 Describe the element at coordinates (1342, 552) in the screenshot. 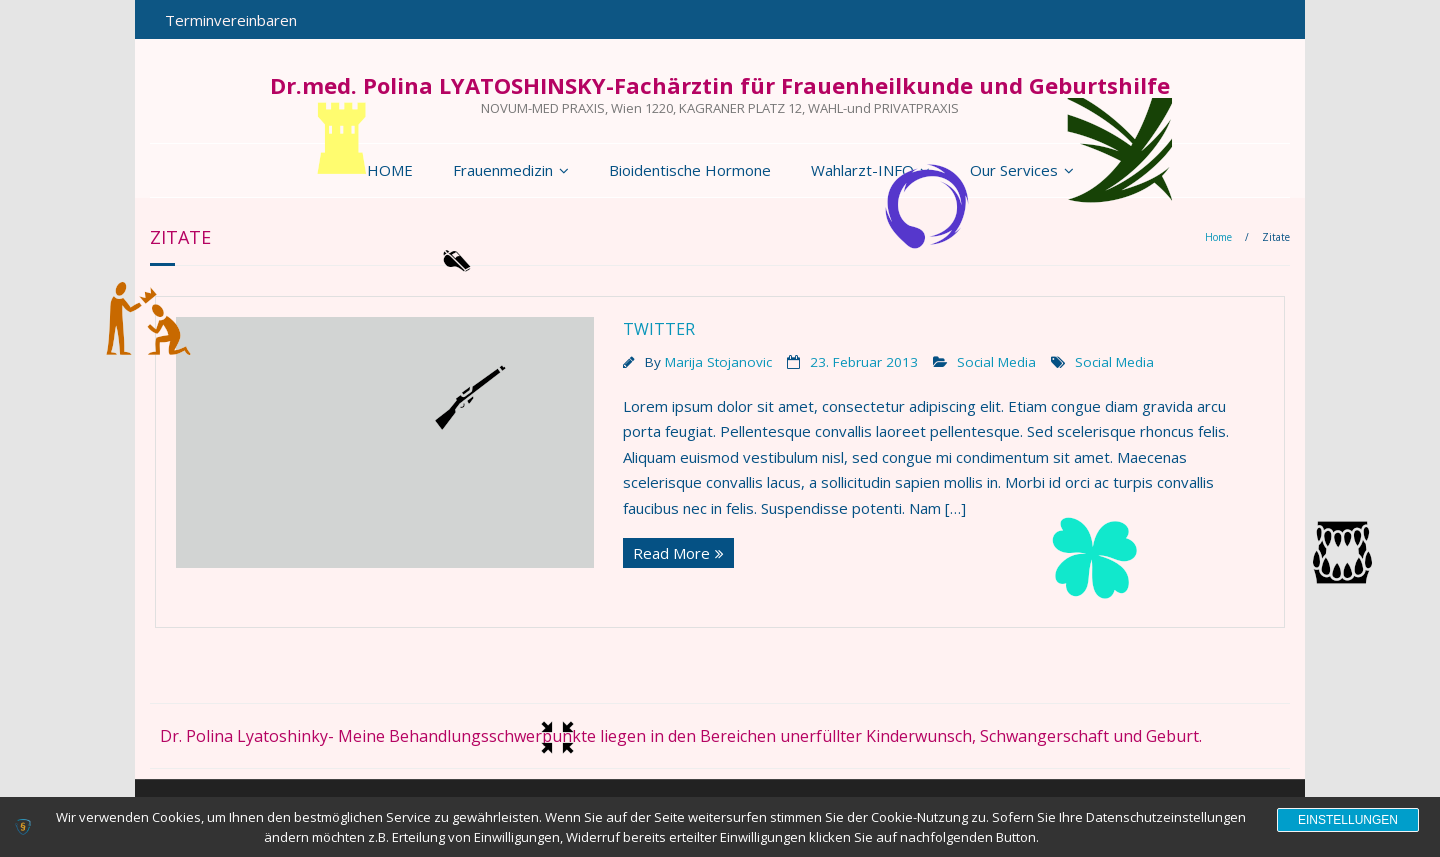

I see `view dental health or teeth status` at that location.